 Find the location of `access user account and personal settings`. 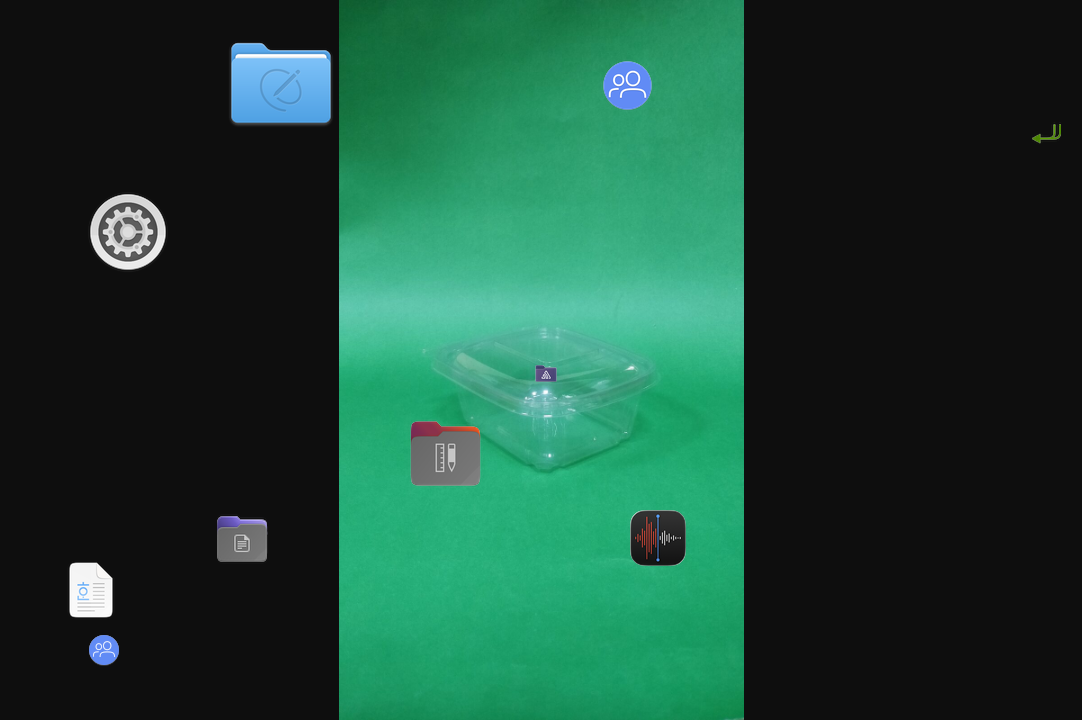

access user account and personal settings is located at coordinates (627, 85).